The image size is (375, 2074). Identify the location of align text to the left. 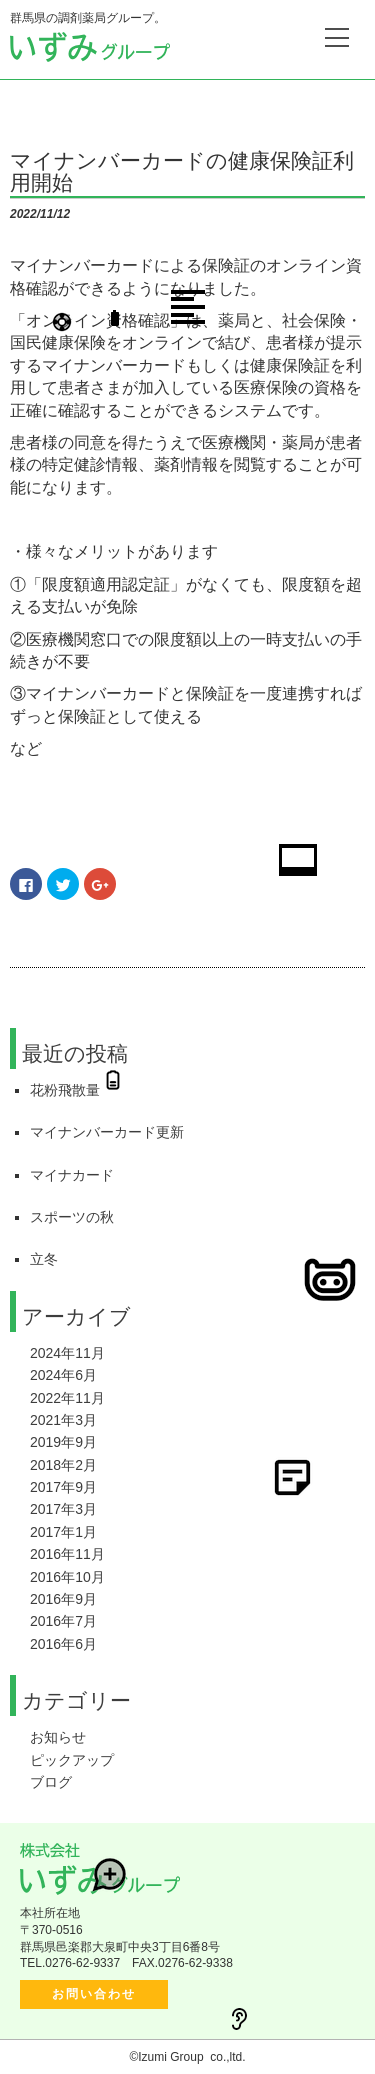
(188, 307).